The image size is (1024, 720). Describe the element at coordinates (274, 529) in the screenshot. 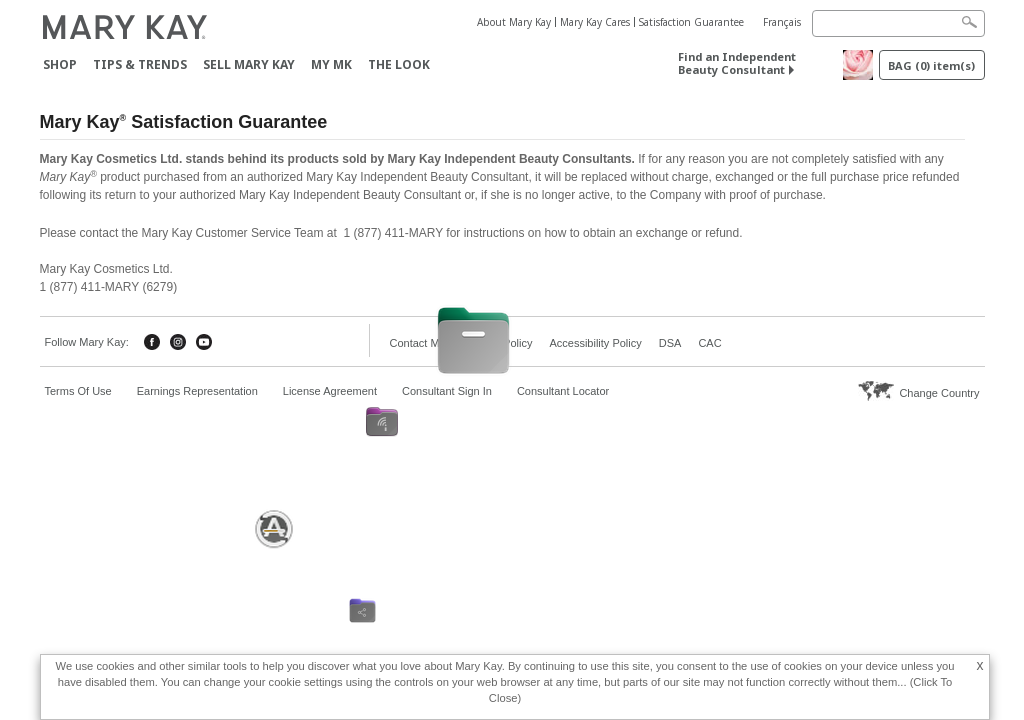

I see `open the software updater application` at that location.